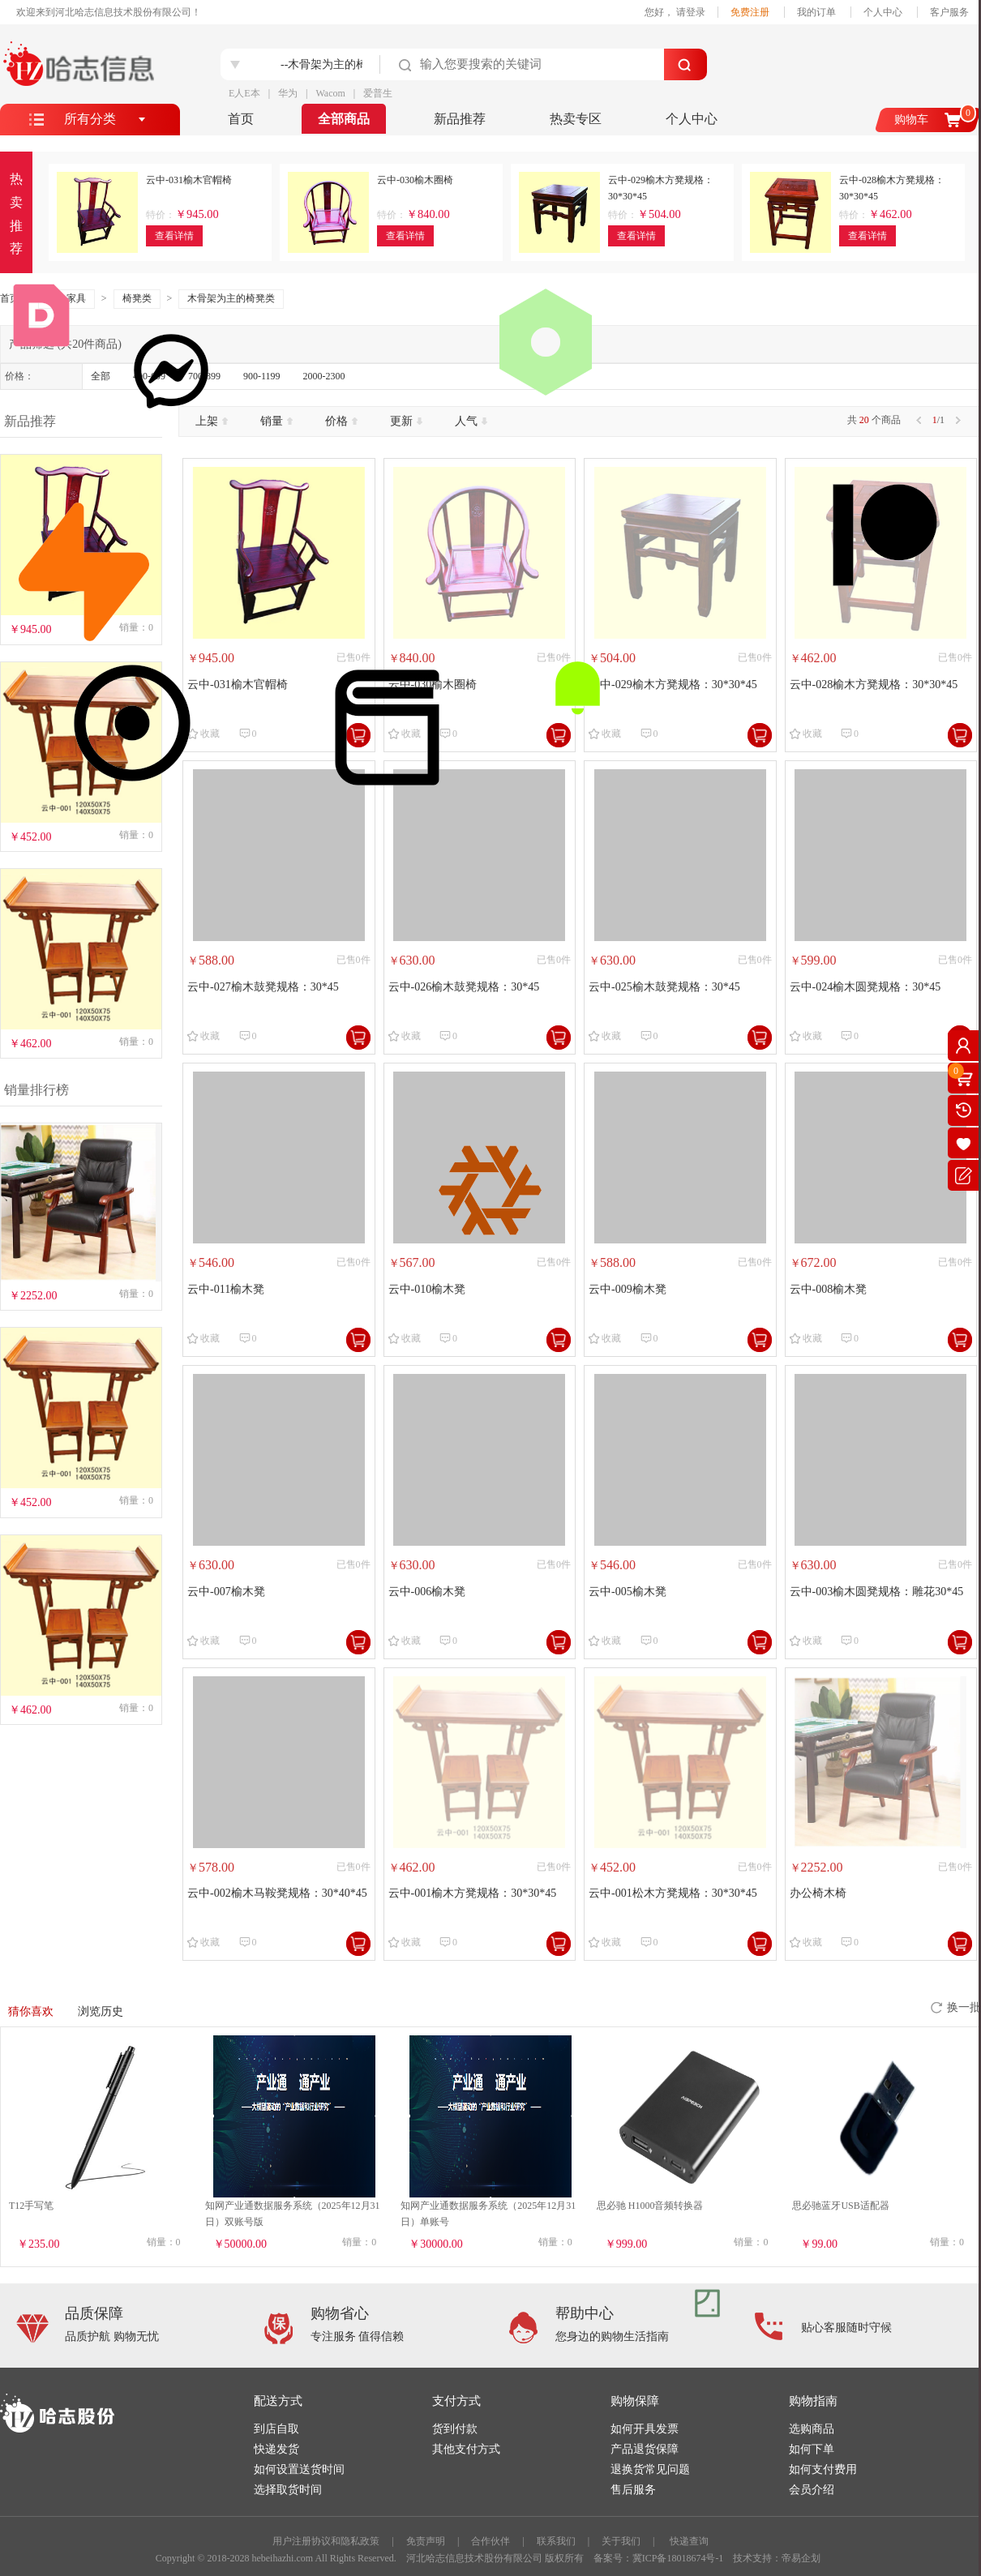 This screenshot has height=2576, width=981. I want to click on access local storage or hard drive, so click(707, 2303).